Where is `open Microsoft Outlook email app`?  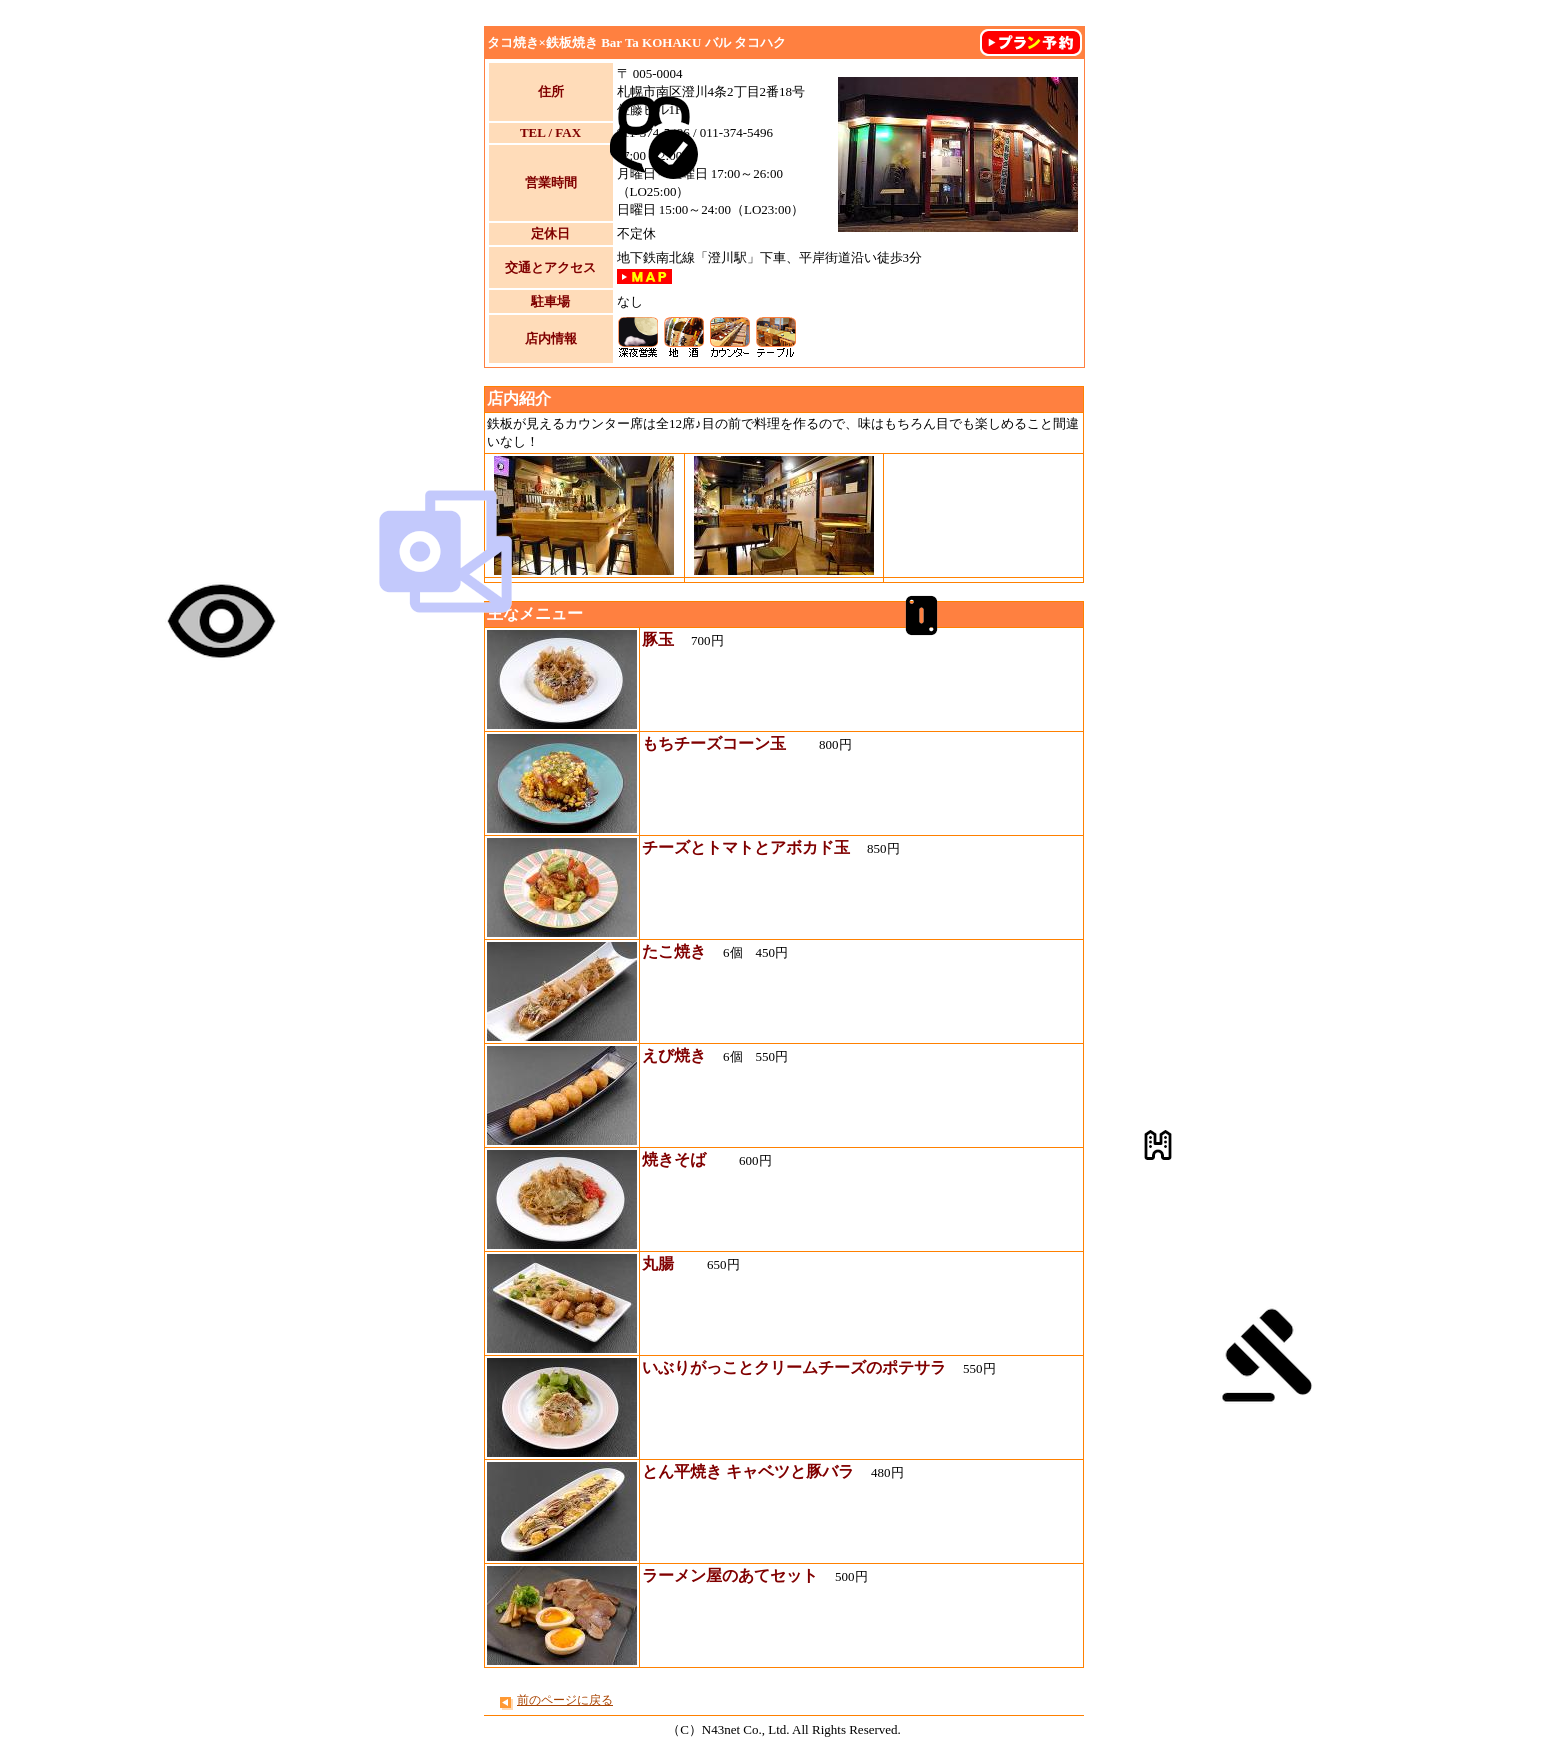 open Microsoft Outlook email app is located at coordinates (445, 551).